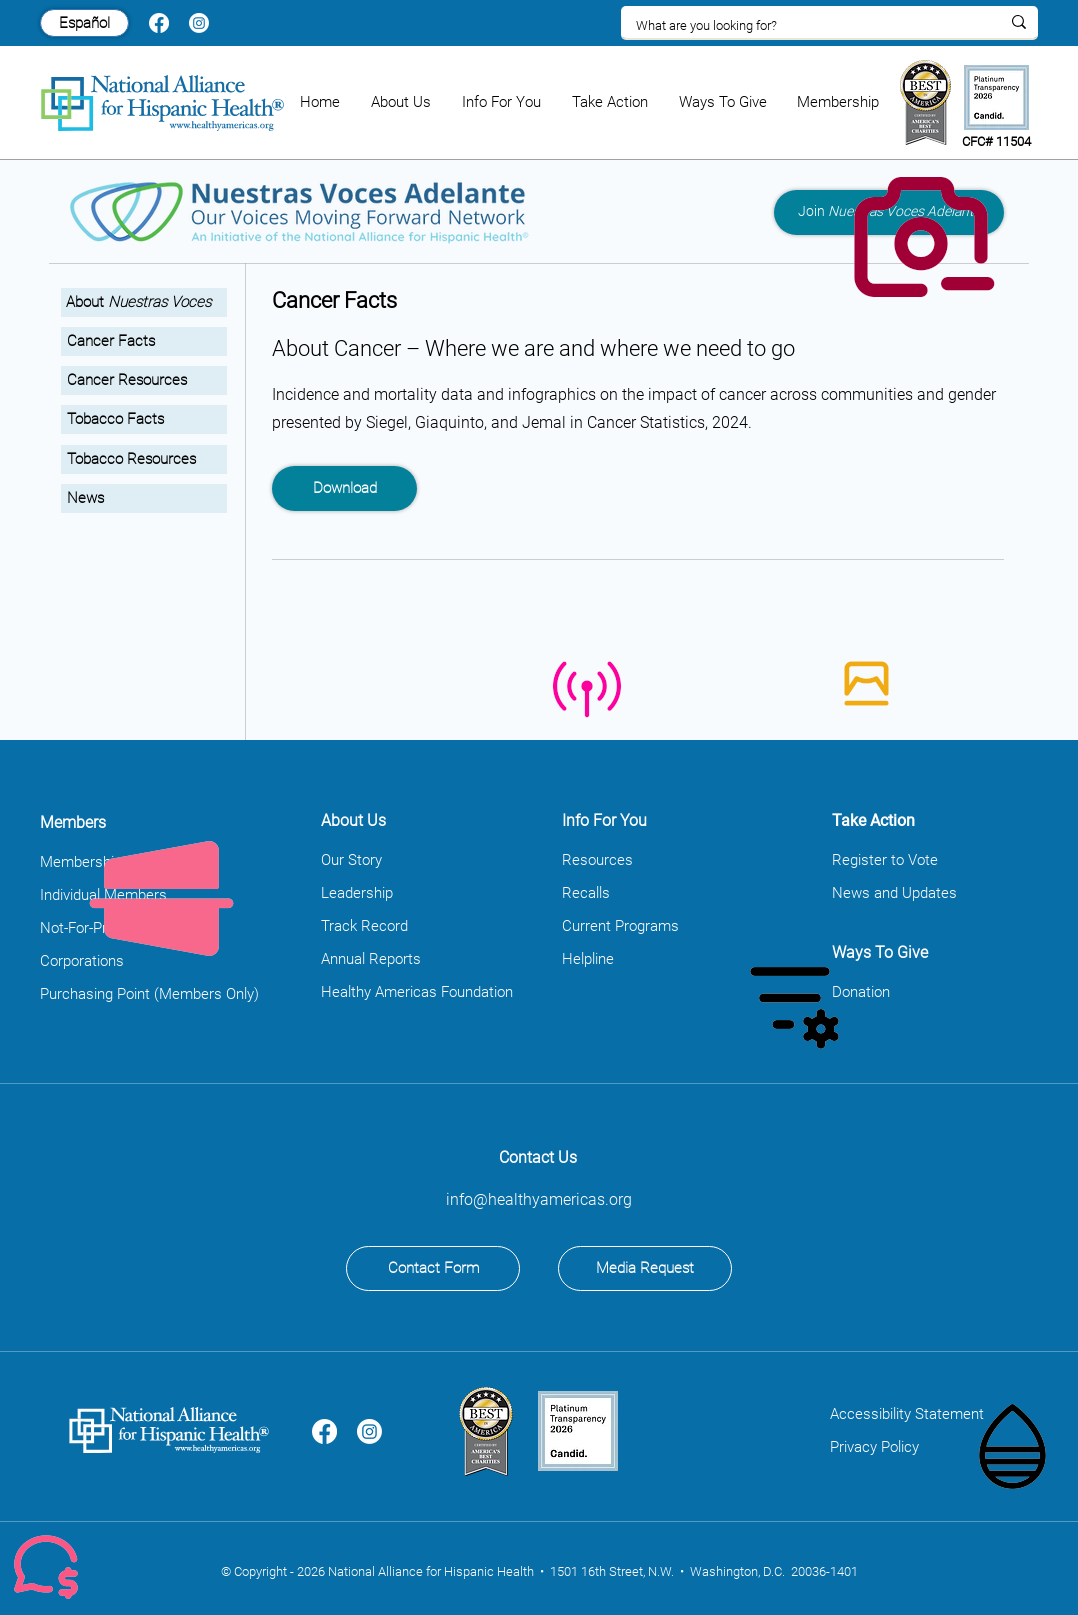 The image size is (1078, 1615). I want to click on indicates partial fill level or half-full status, so click(1012, 1449).